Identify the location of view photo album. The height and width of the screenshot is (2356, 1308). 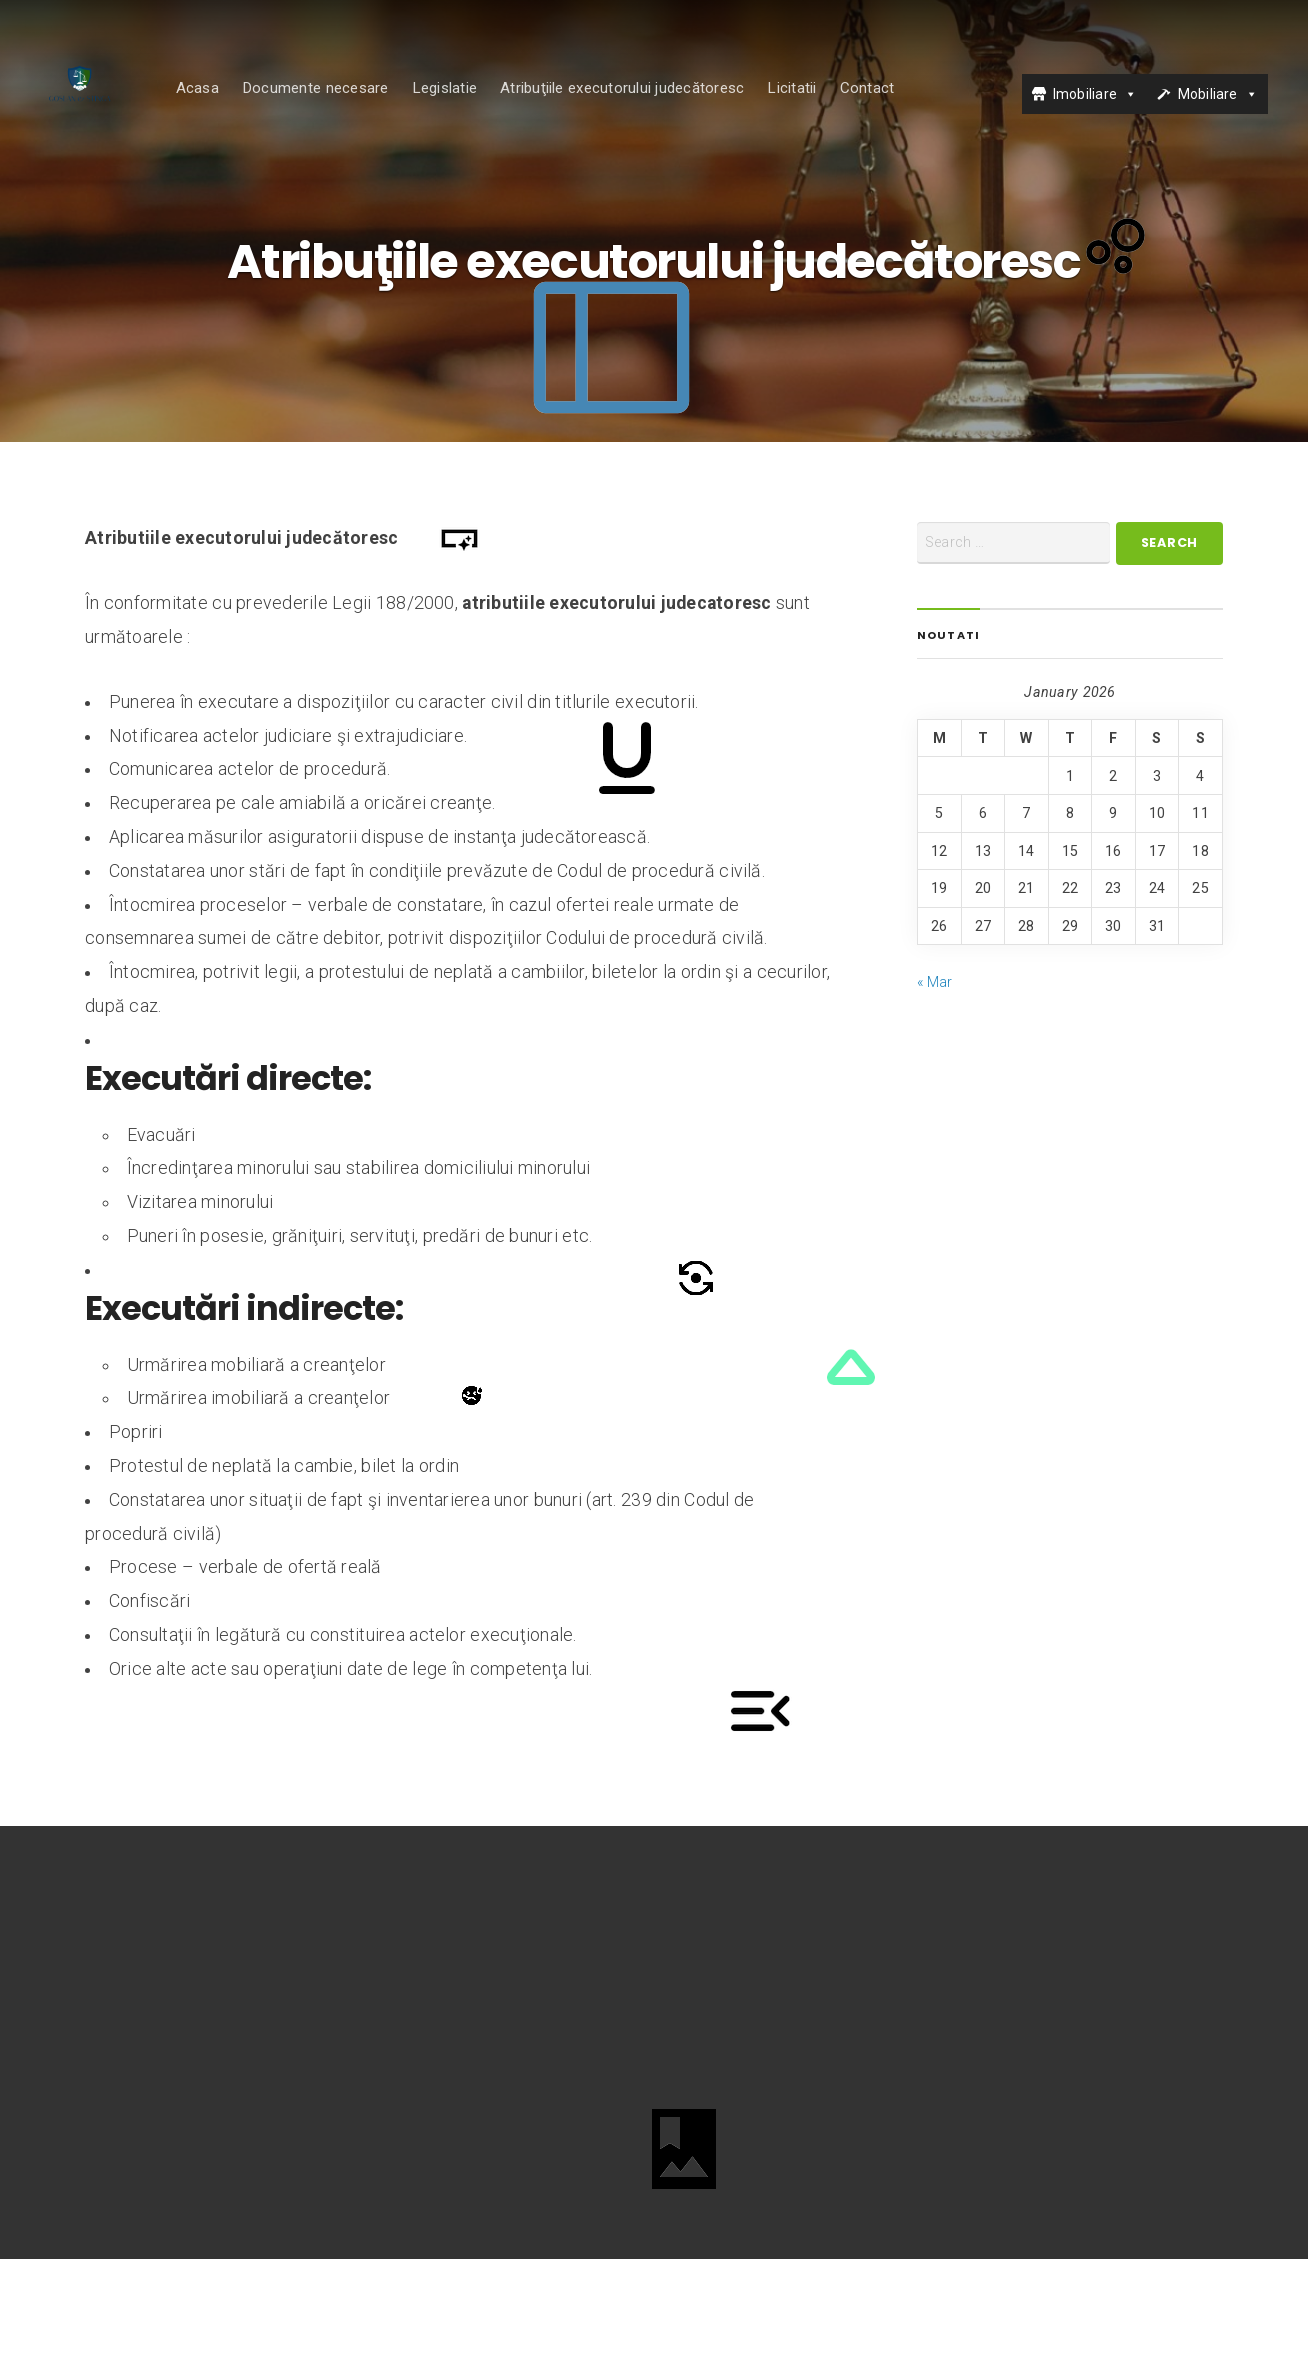
(684, 2149).